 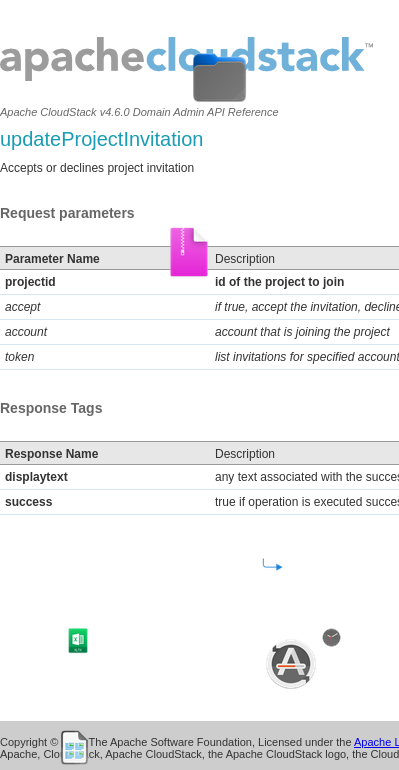 What do you see at coordinates (291, 664) in the screenshot?
I see `open the software updater application` at bounding box center [291, 664].